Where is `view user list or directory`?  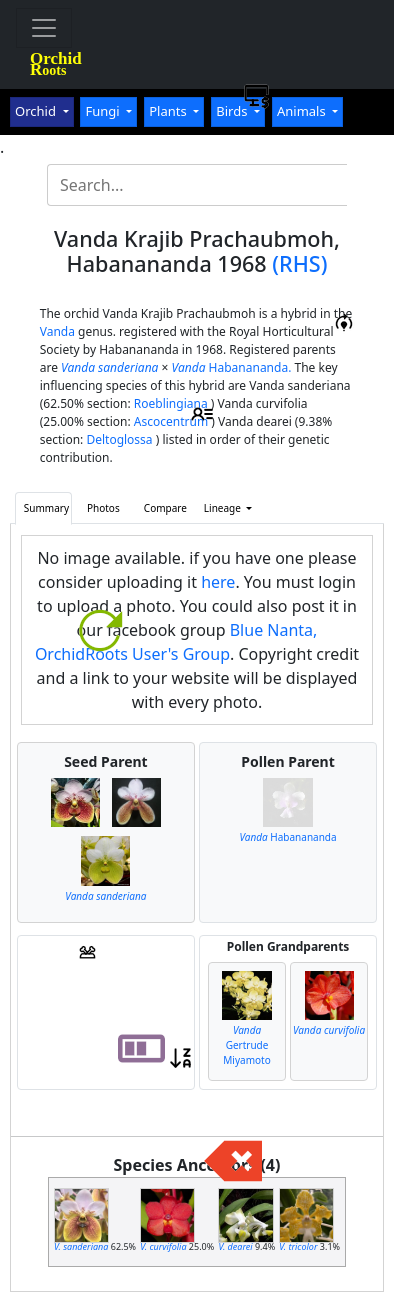 view user list or directory is located at coordinates (202, 414).